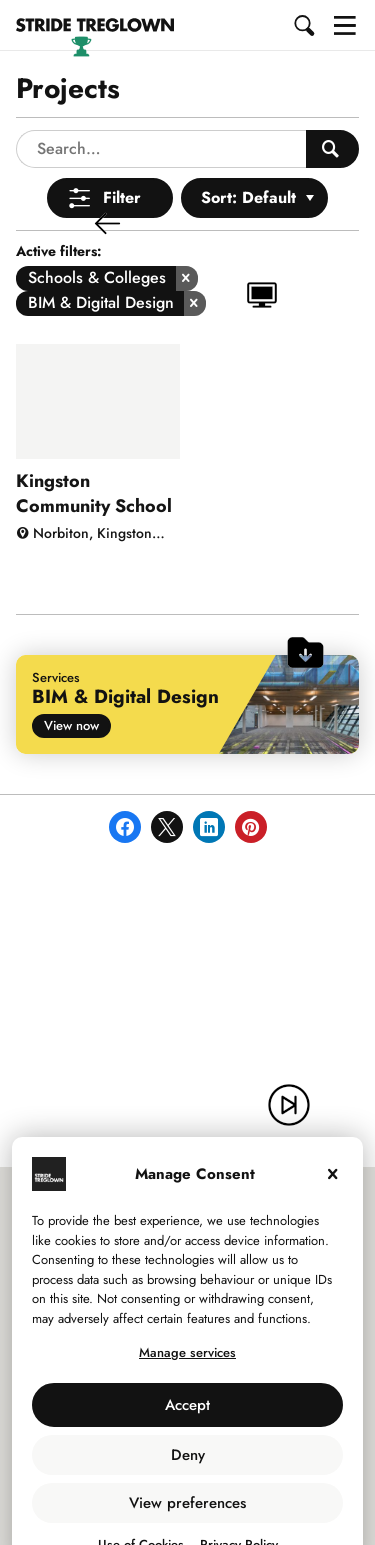  What do you see at coordinates (289, 1105) in the screenshot?
I see `skip to the next track` at bounding box center [289, 1105].